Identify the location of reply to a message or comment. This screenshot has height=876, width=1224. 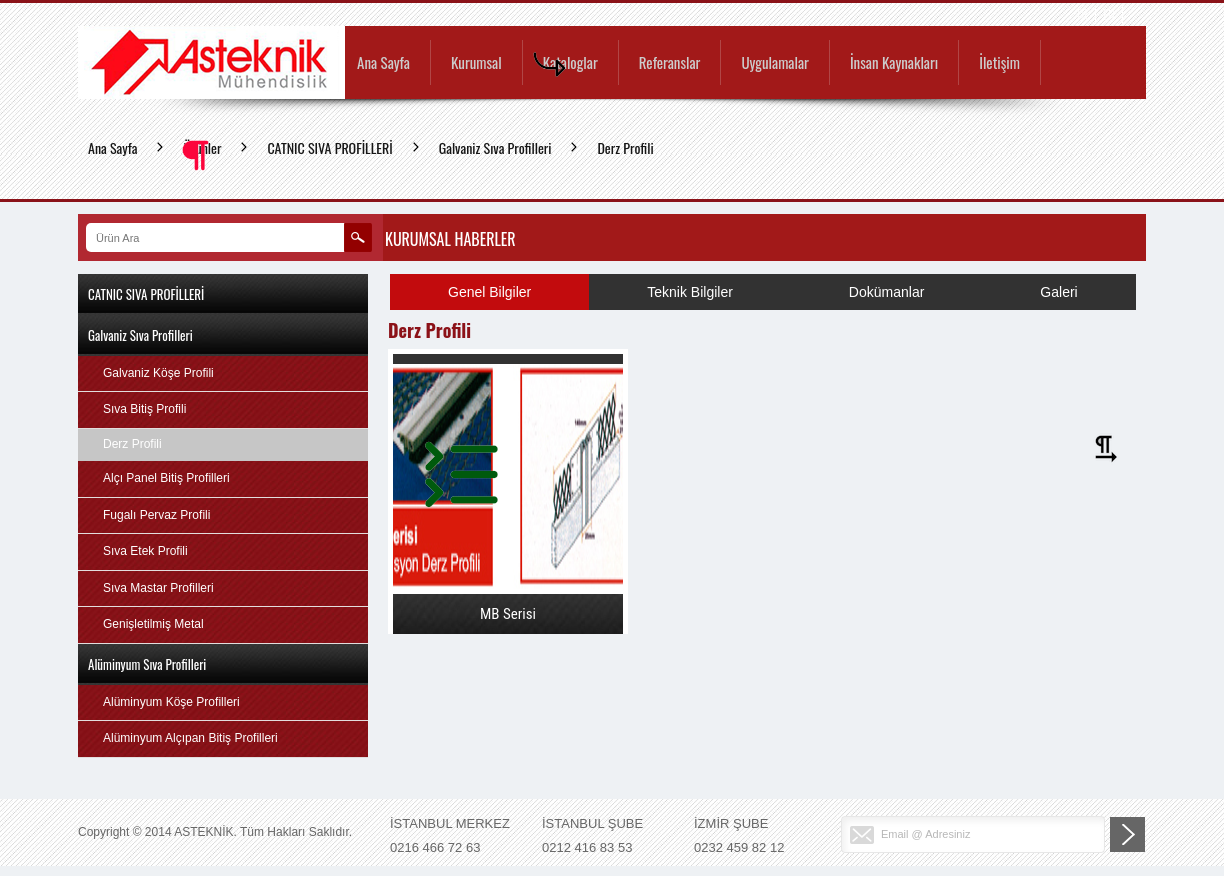
(549, 64).